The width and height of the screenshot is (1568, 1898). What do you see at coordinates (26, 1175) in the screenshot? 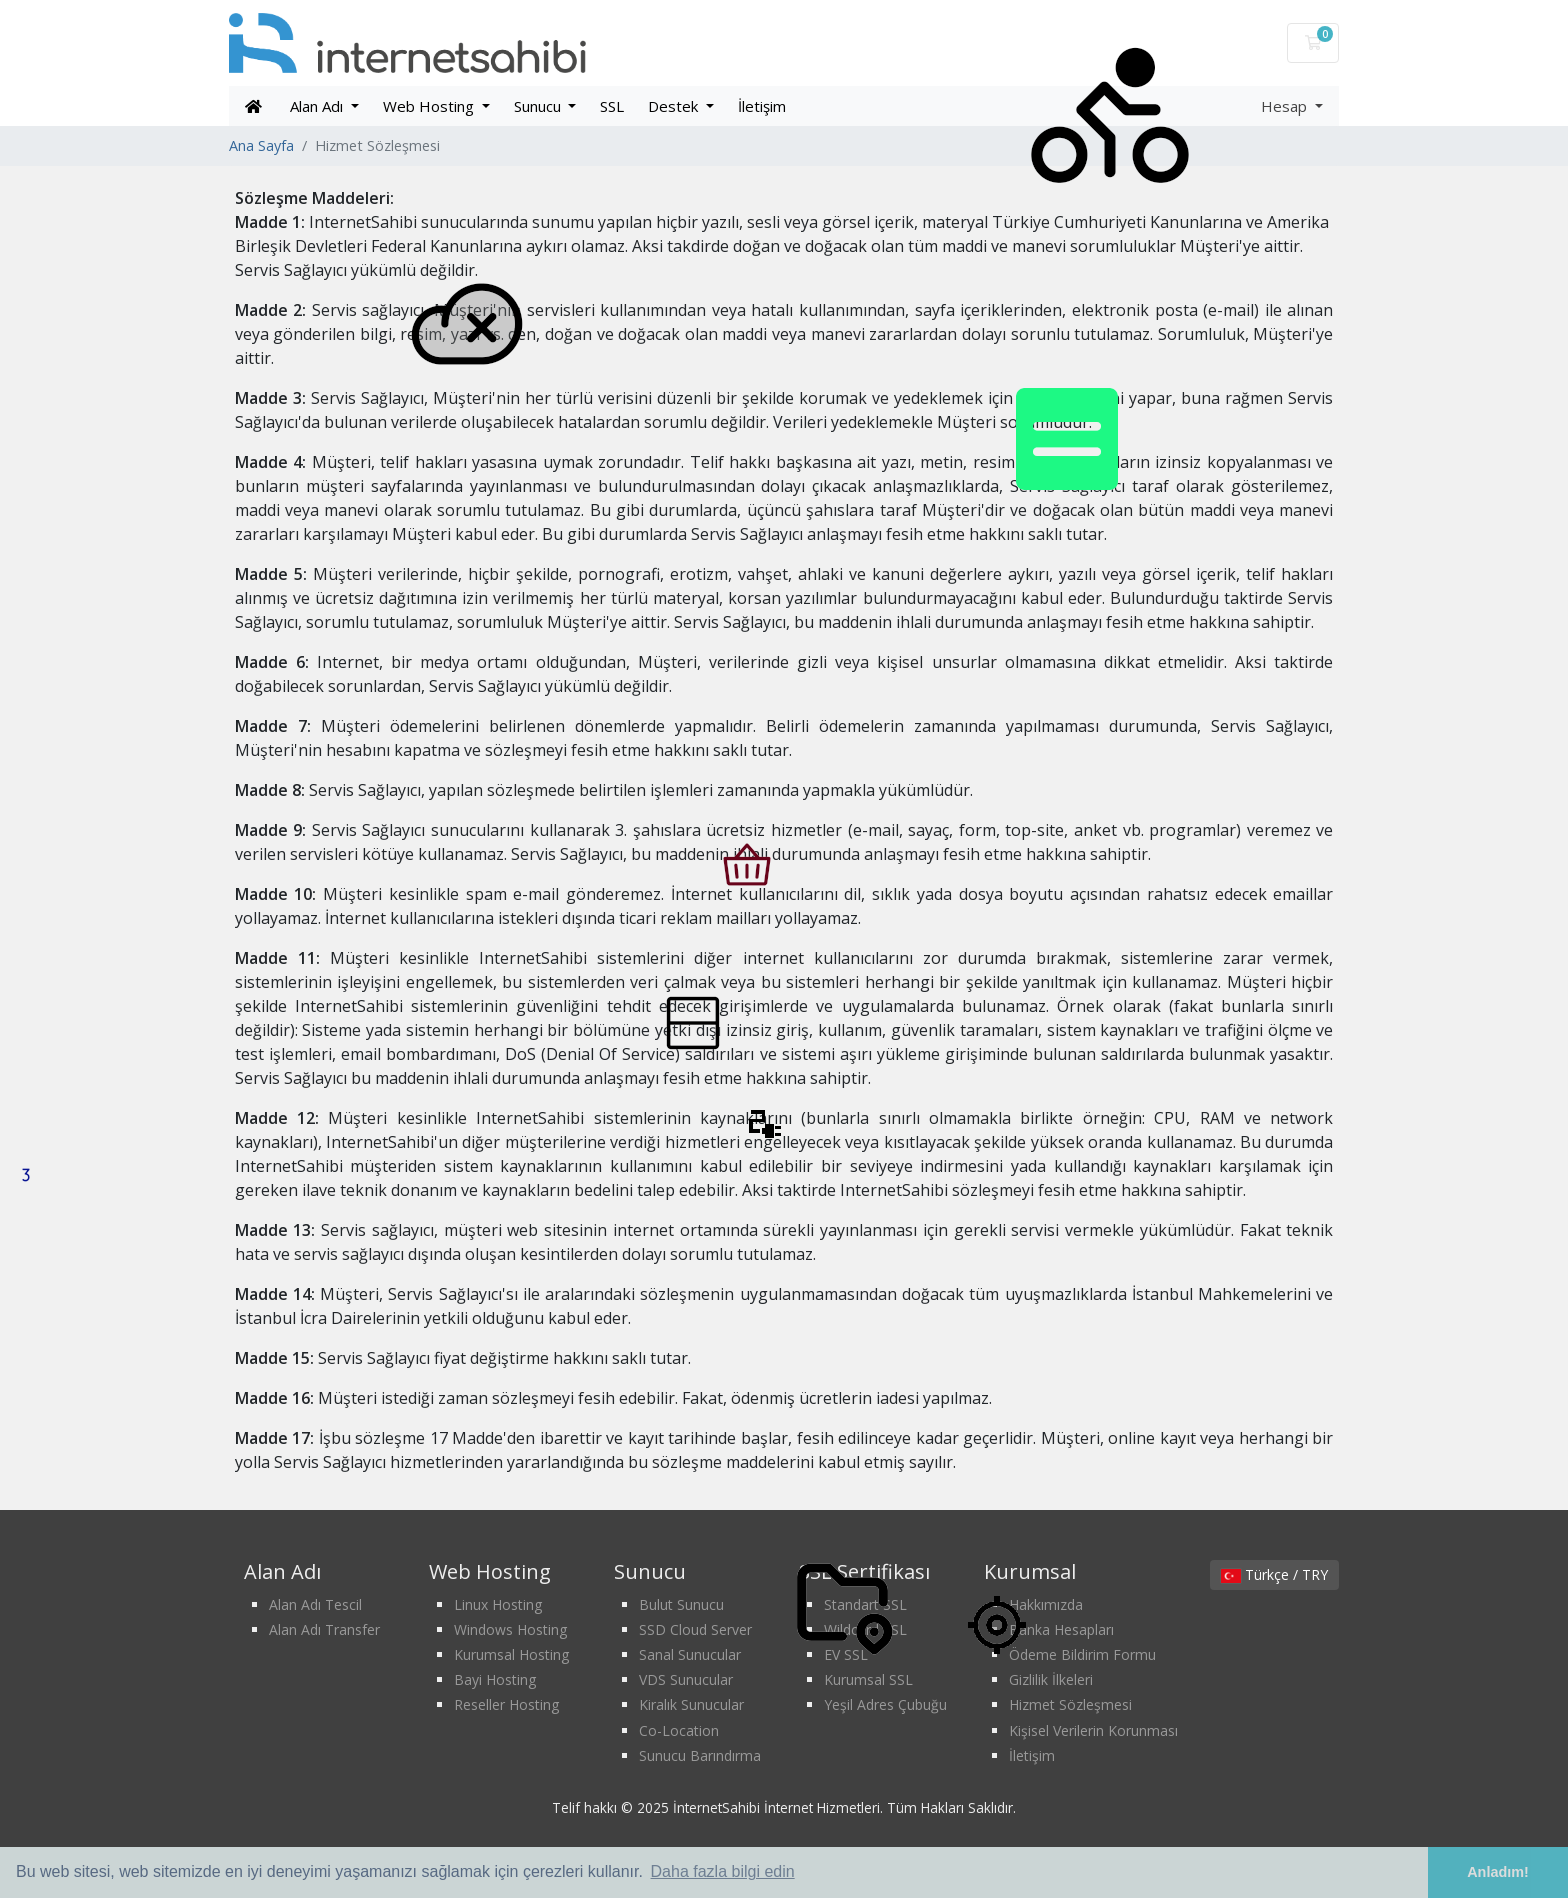
I see `indicates step three in a multi-step process` at bounding box center [26, 1175].